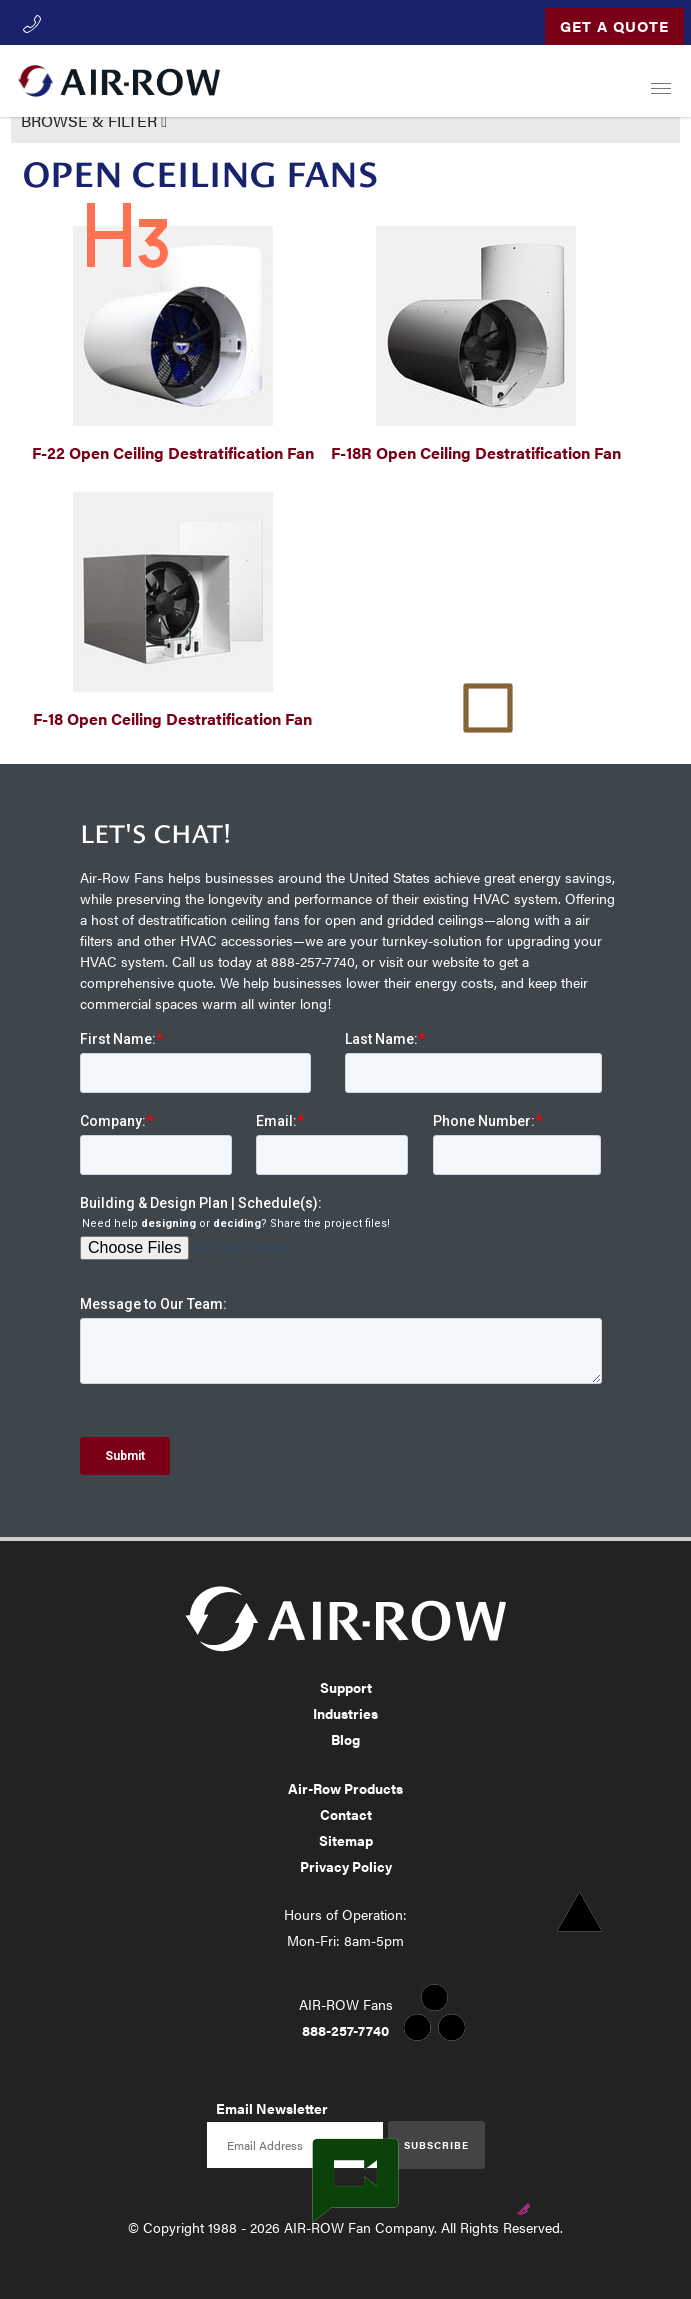 The image size is (691, 2299). Describe the element at coordinates (127, 235) in the screenshot. I see `format text as heading level 3` at that location.